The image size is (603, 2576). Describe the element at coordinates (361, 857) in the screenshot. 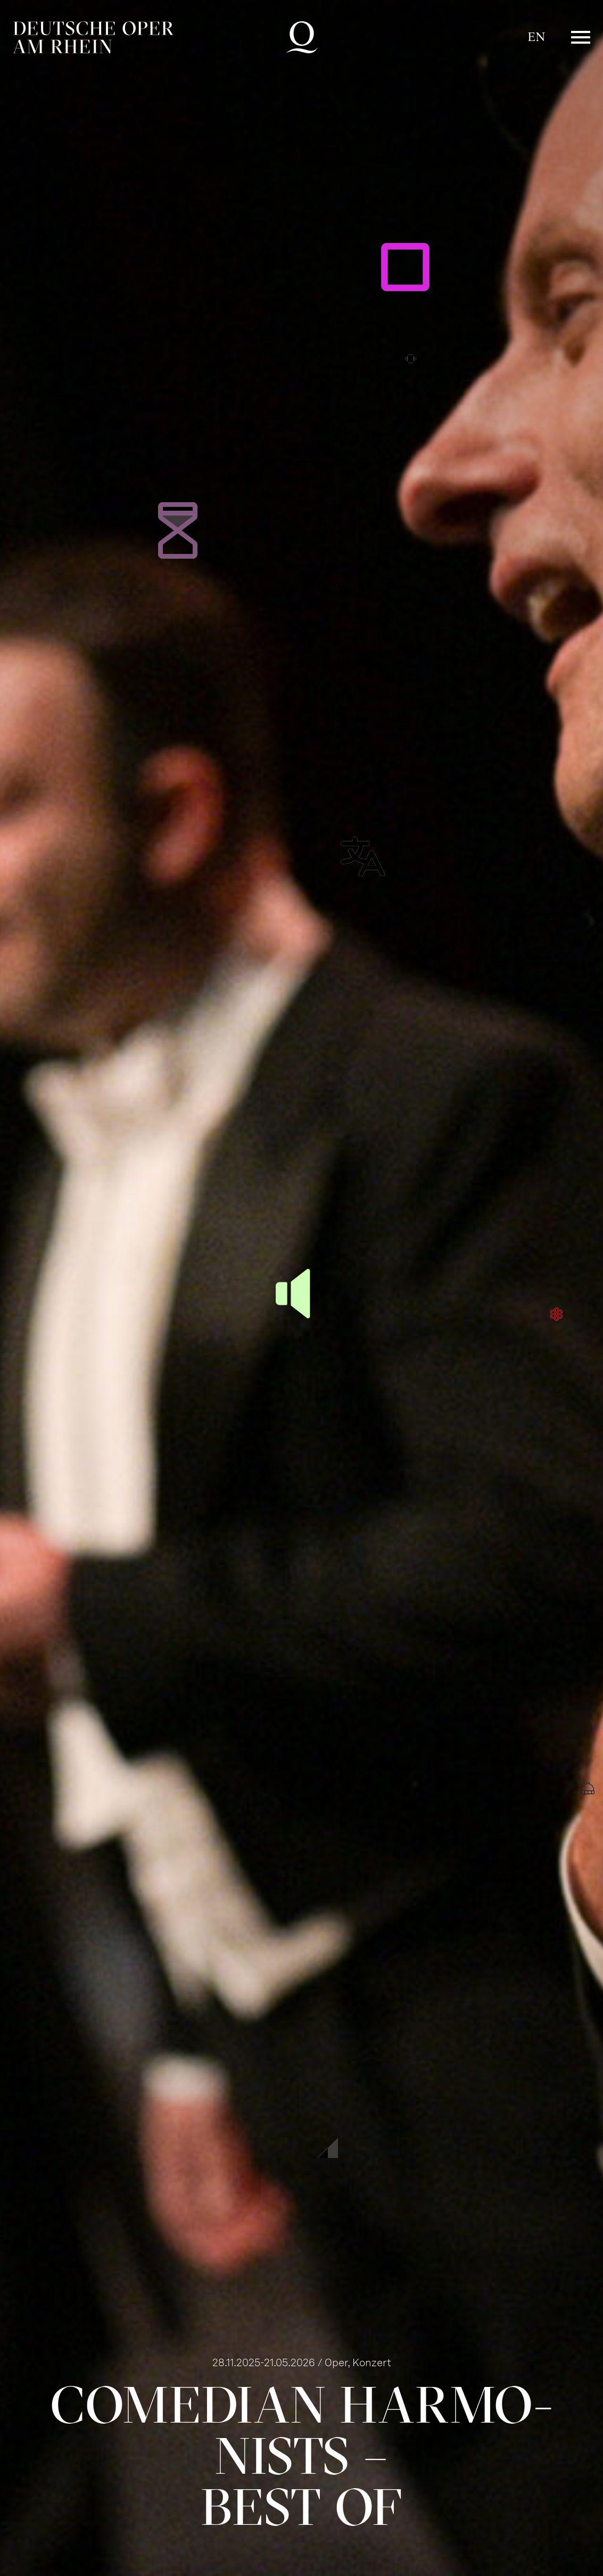

I see `translate text to another language` at that location.